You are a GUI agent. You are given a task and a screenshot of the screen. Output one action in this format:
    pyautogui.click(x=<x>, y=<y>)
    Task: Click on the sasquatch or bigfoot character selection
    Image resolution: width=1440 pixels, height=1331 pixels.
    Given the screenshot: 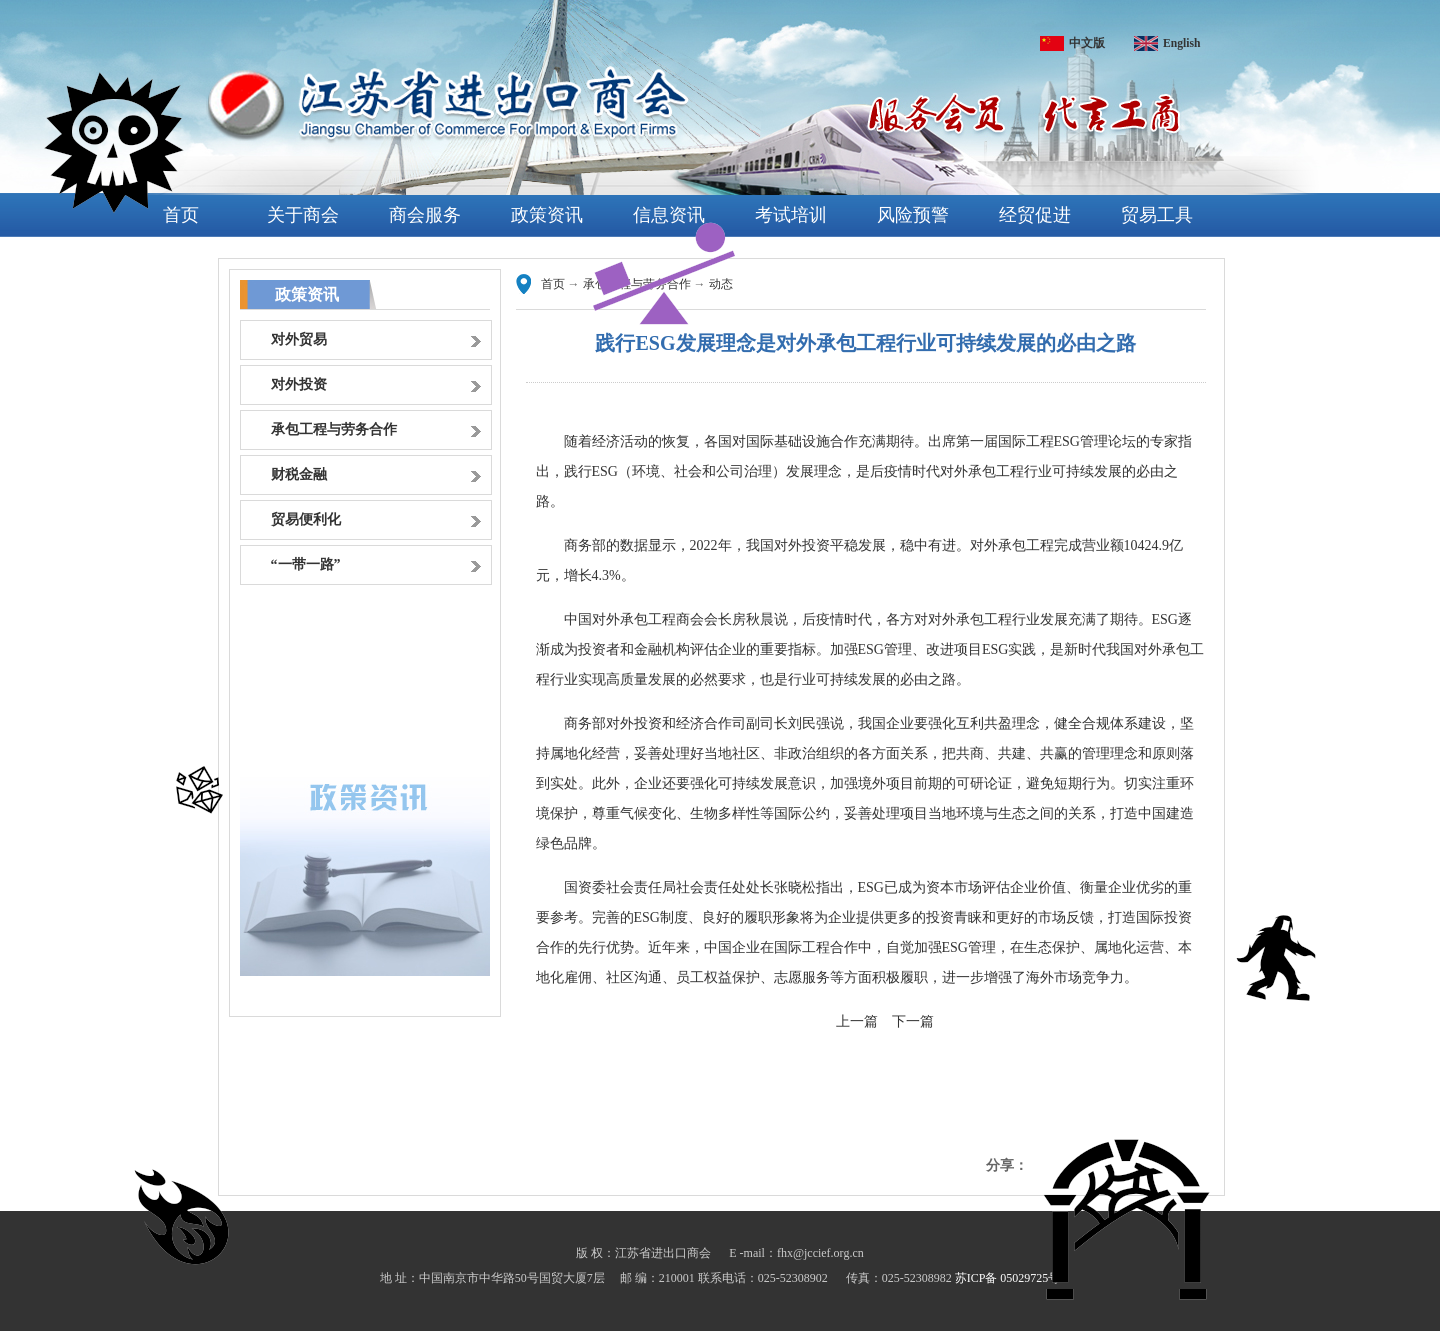 What is the action you would take?
    pyautogui.click(x=1276, y=958)
    